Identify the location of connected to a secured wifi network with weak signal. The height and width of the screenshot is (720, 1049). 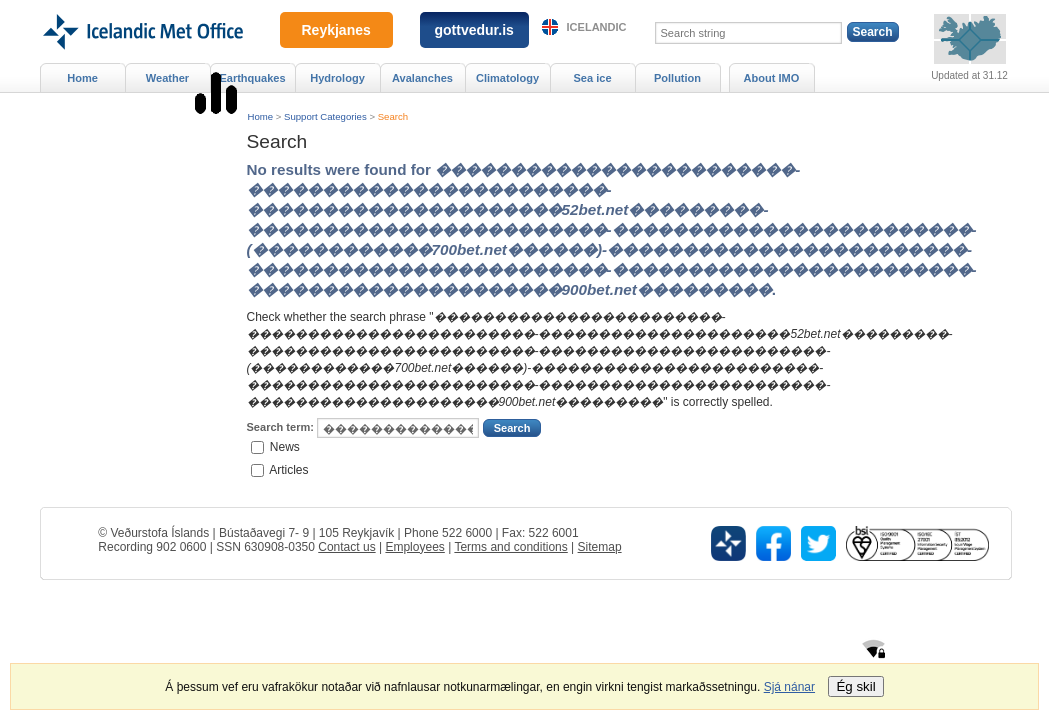
(873, 648).